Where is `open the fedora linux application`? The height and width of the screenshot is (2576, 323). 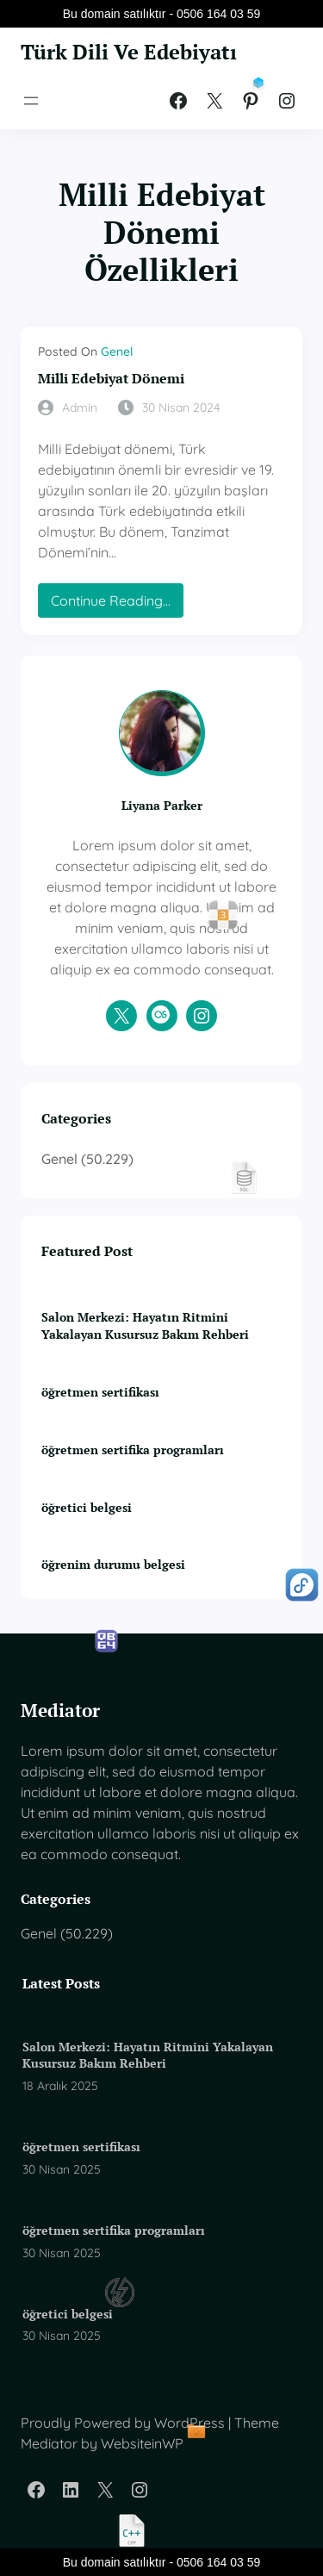
open the fedora linux application is located at coordinates (301, 1584).